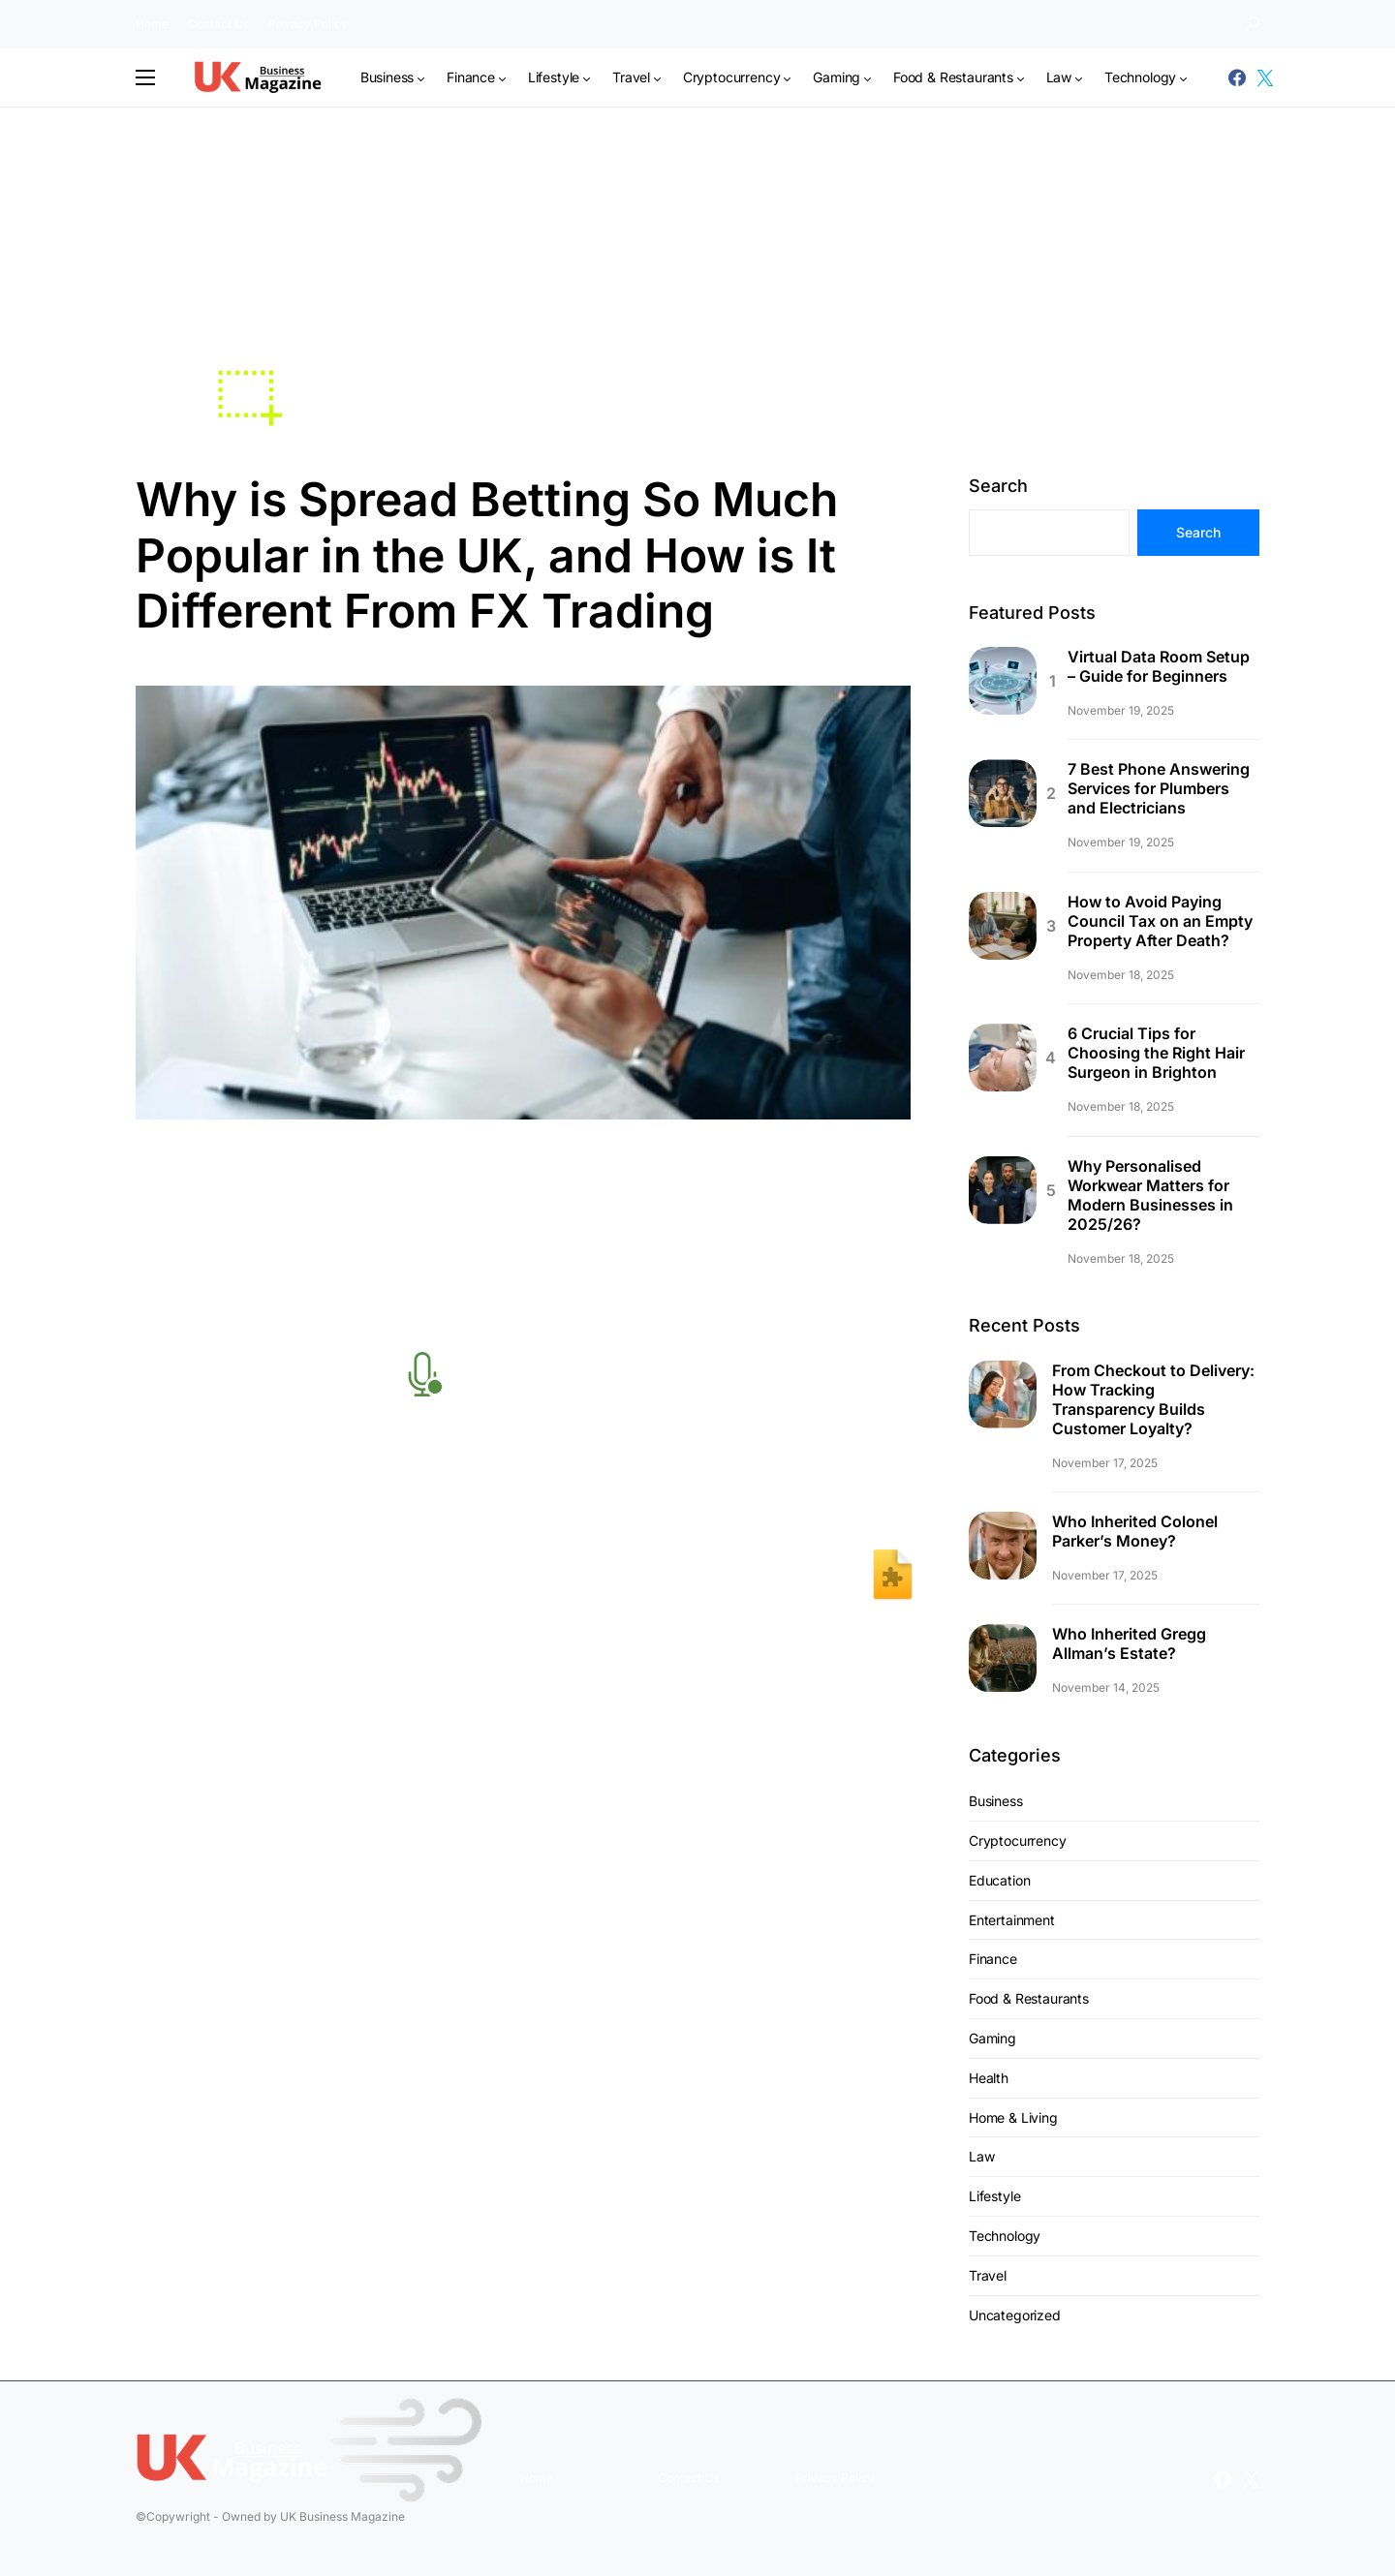 The width and height of the screenshot is (1395, 2576). What do you see at coordinates (892, 1575) in the screenshot?
I see `a plugin-generated file type` at bounding box center [892, 1575].